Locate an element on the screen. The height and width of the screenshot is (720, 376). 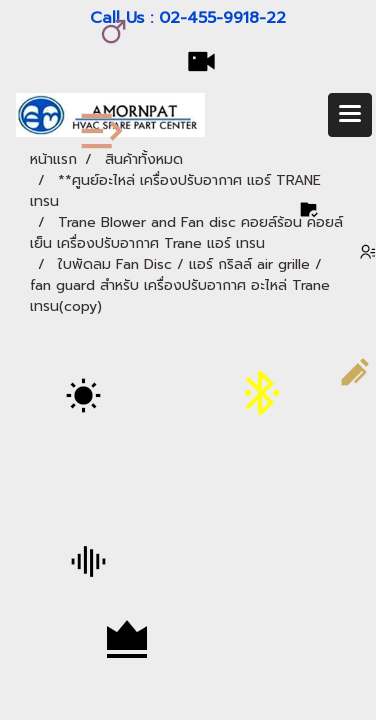
access your contacts list is located at coordinates (367, 252).